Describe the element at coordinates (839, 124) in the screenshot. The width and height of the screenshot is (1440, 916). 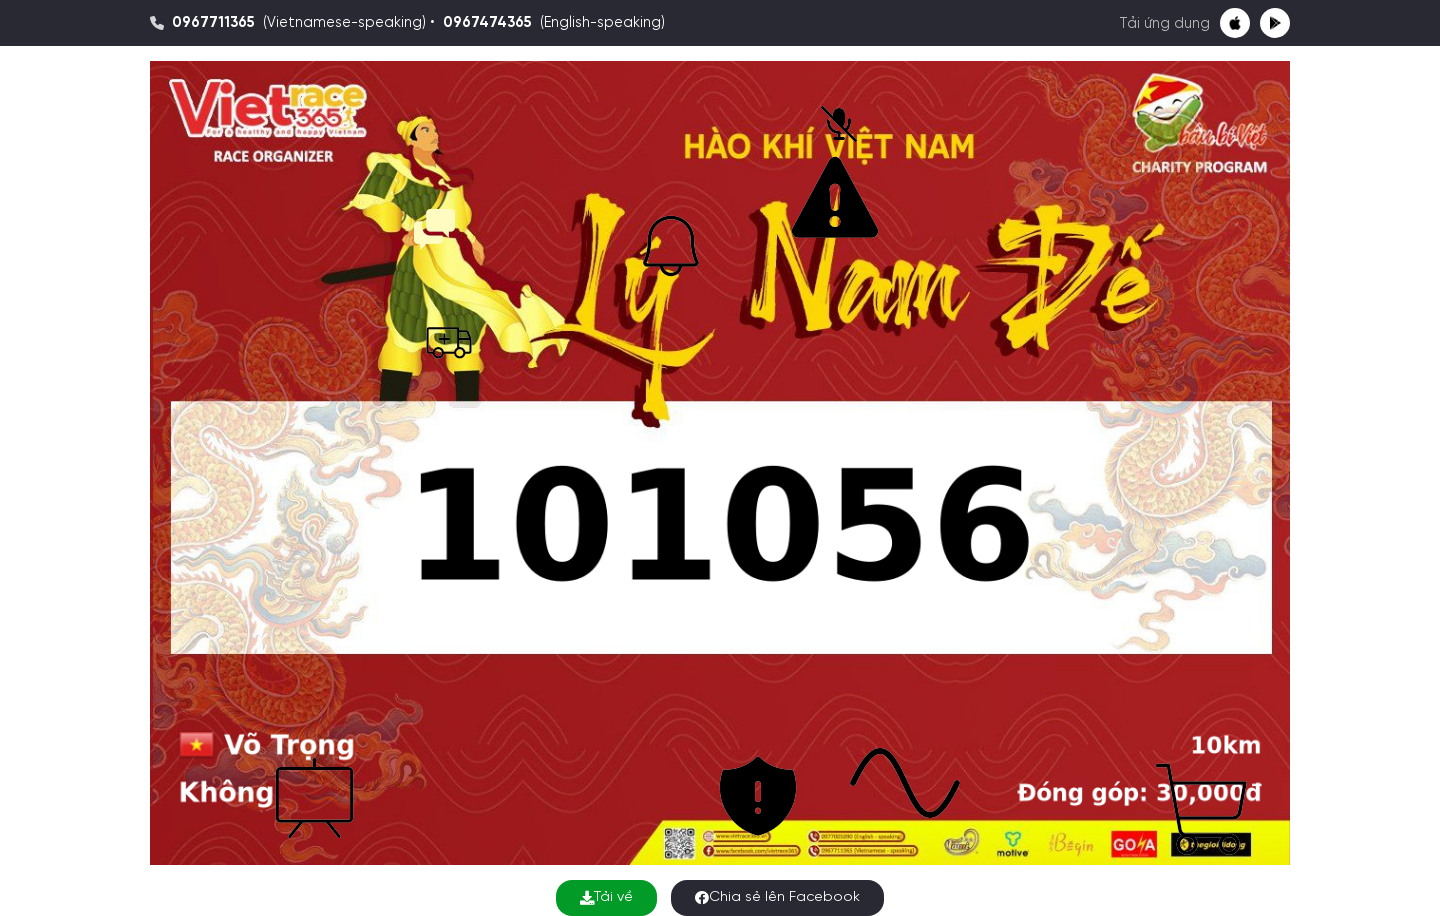
I see `mute your microphone` at that location.